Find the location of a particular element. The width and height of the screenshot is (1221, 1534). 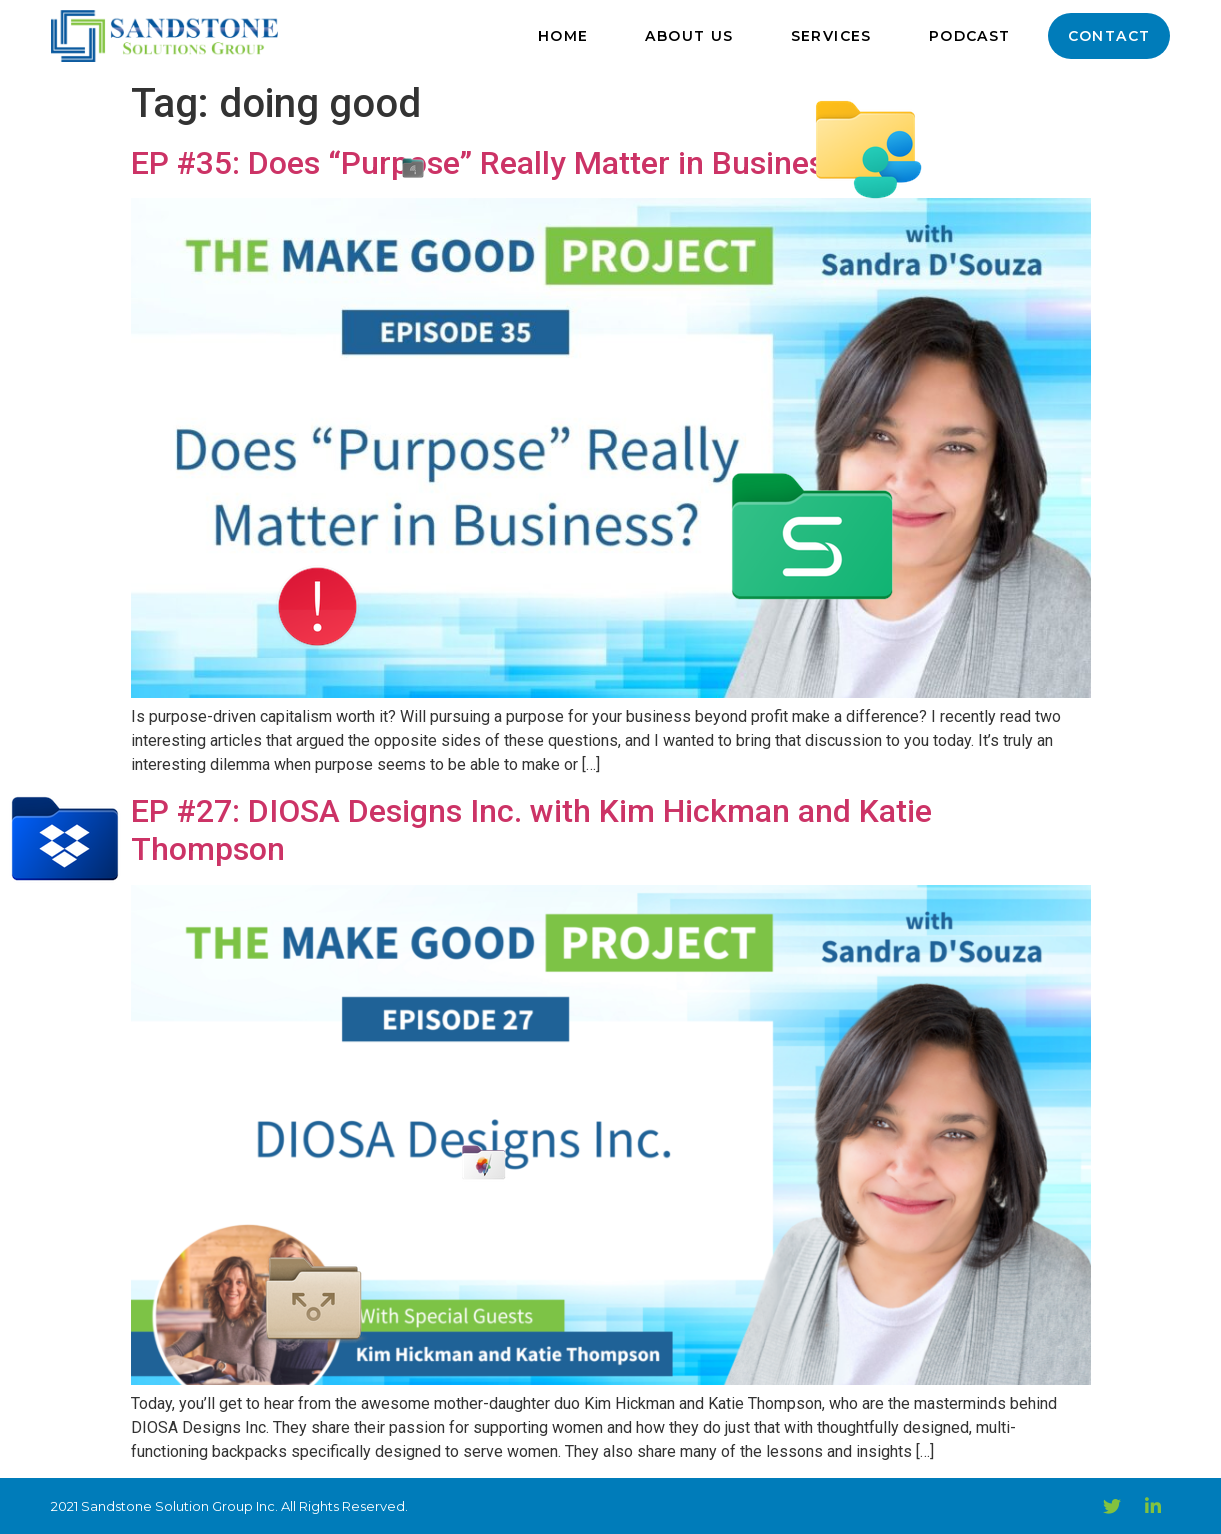

open insync cloud sync folder is located at coordinates (413, 168).